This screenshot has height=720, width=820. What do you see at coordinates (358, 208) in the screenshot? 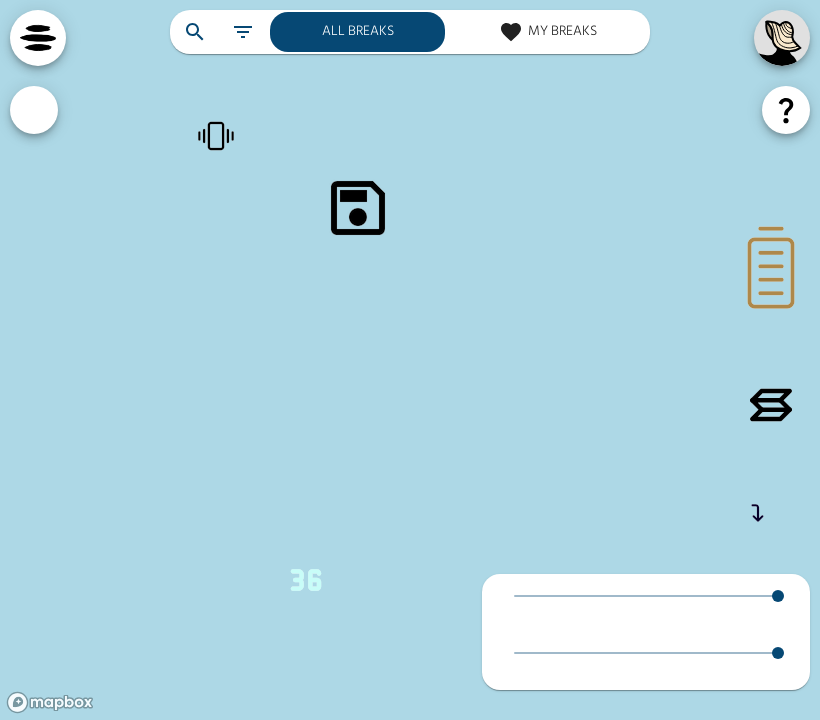
I see `save current file or document` at bounding box center [358, 208].